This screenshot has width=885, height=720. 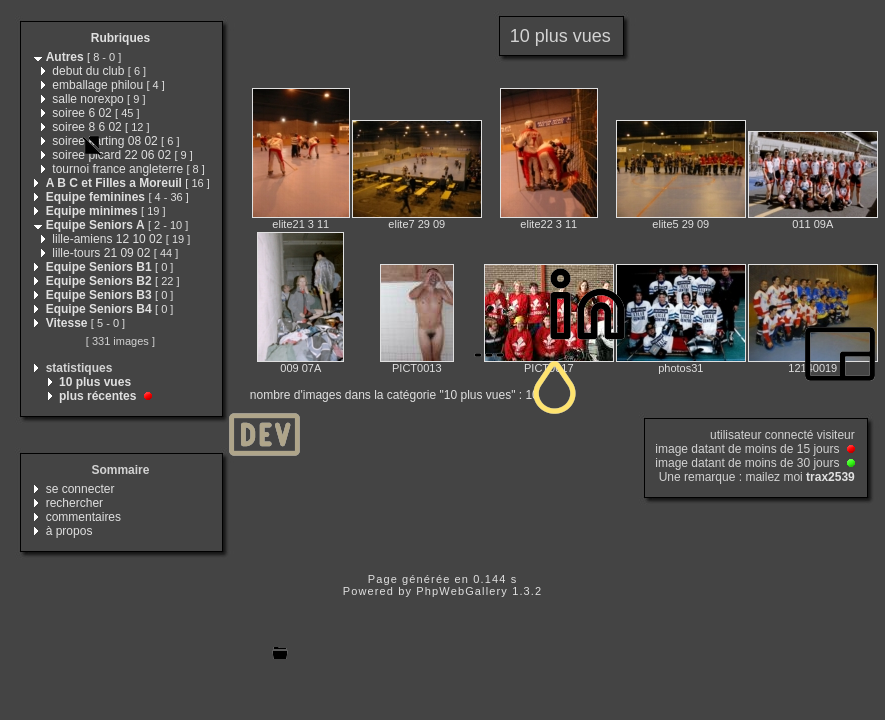 What do you see at coordinates (489, 355) in the screenshot?
I see `indicates a dashed line or border style option` at bounding box center [489, 355].